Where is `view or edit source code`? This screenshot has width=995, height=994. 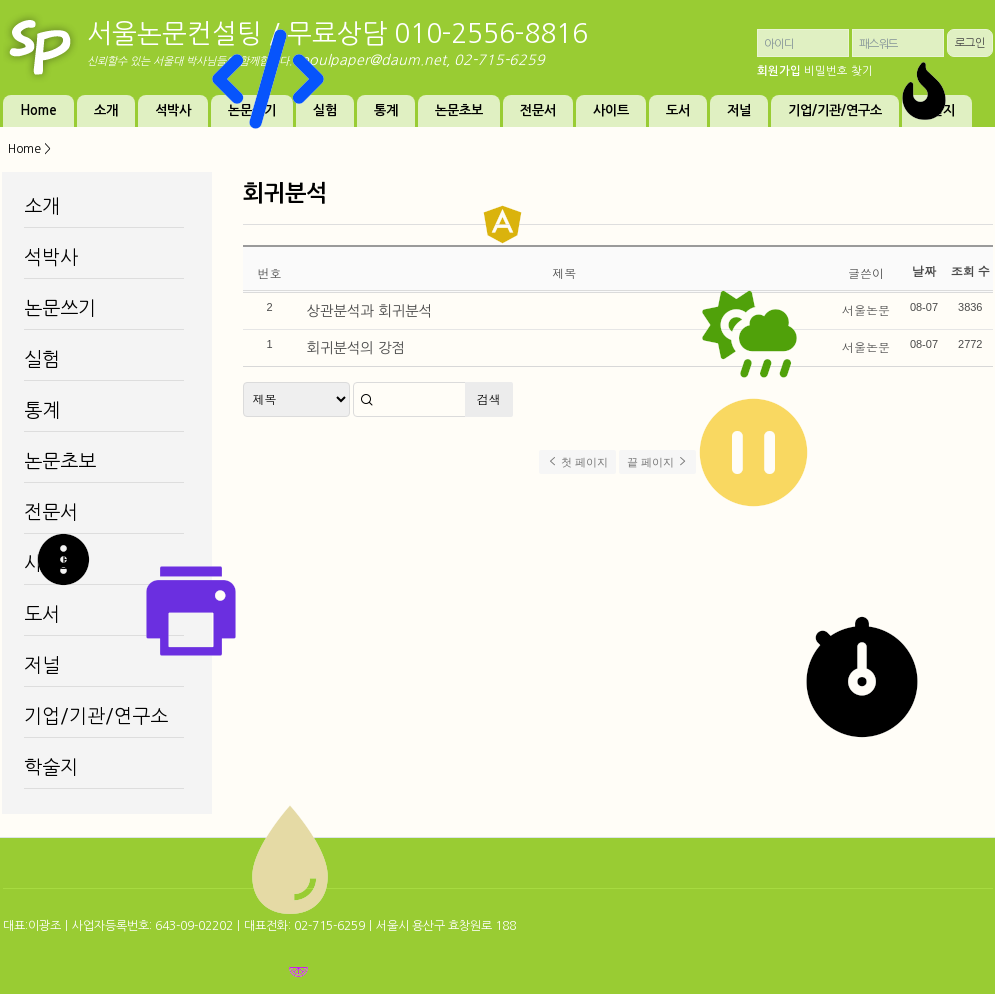 view or edit source code is located at coordinates (268, 79).